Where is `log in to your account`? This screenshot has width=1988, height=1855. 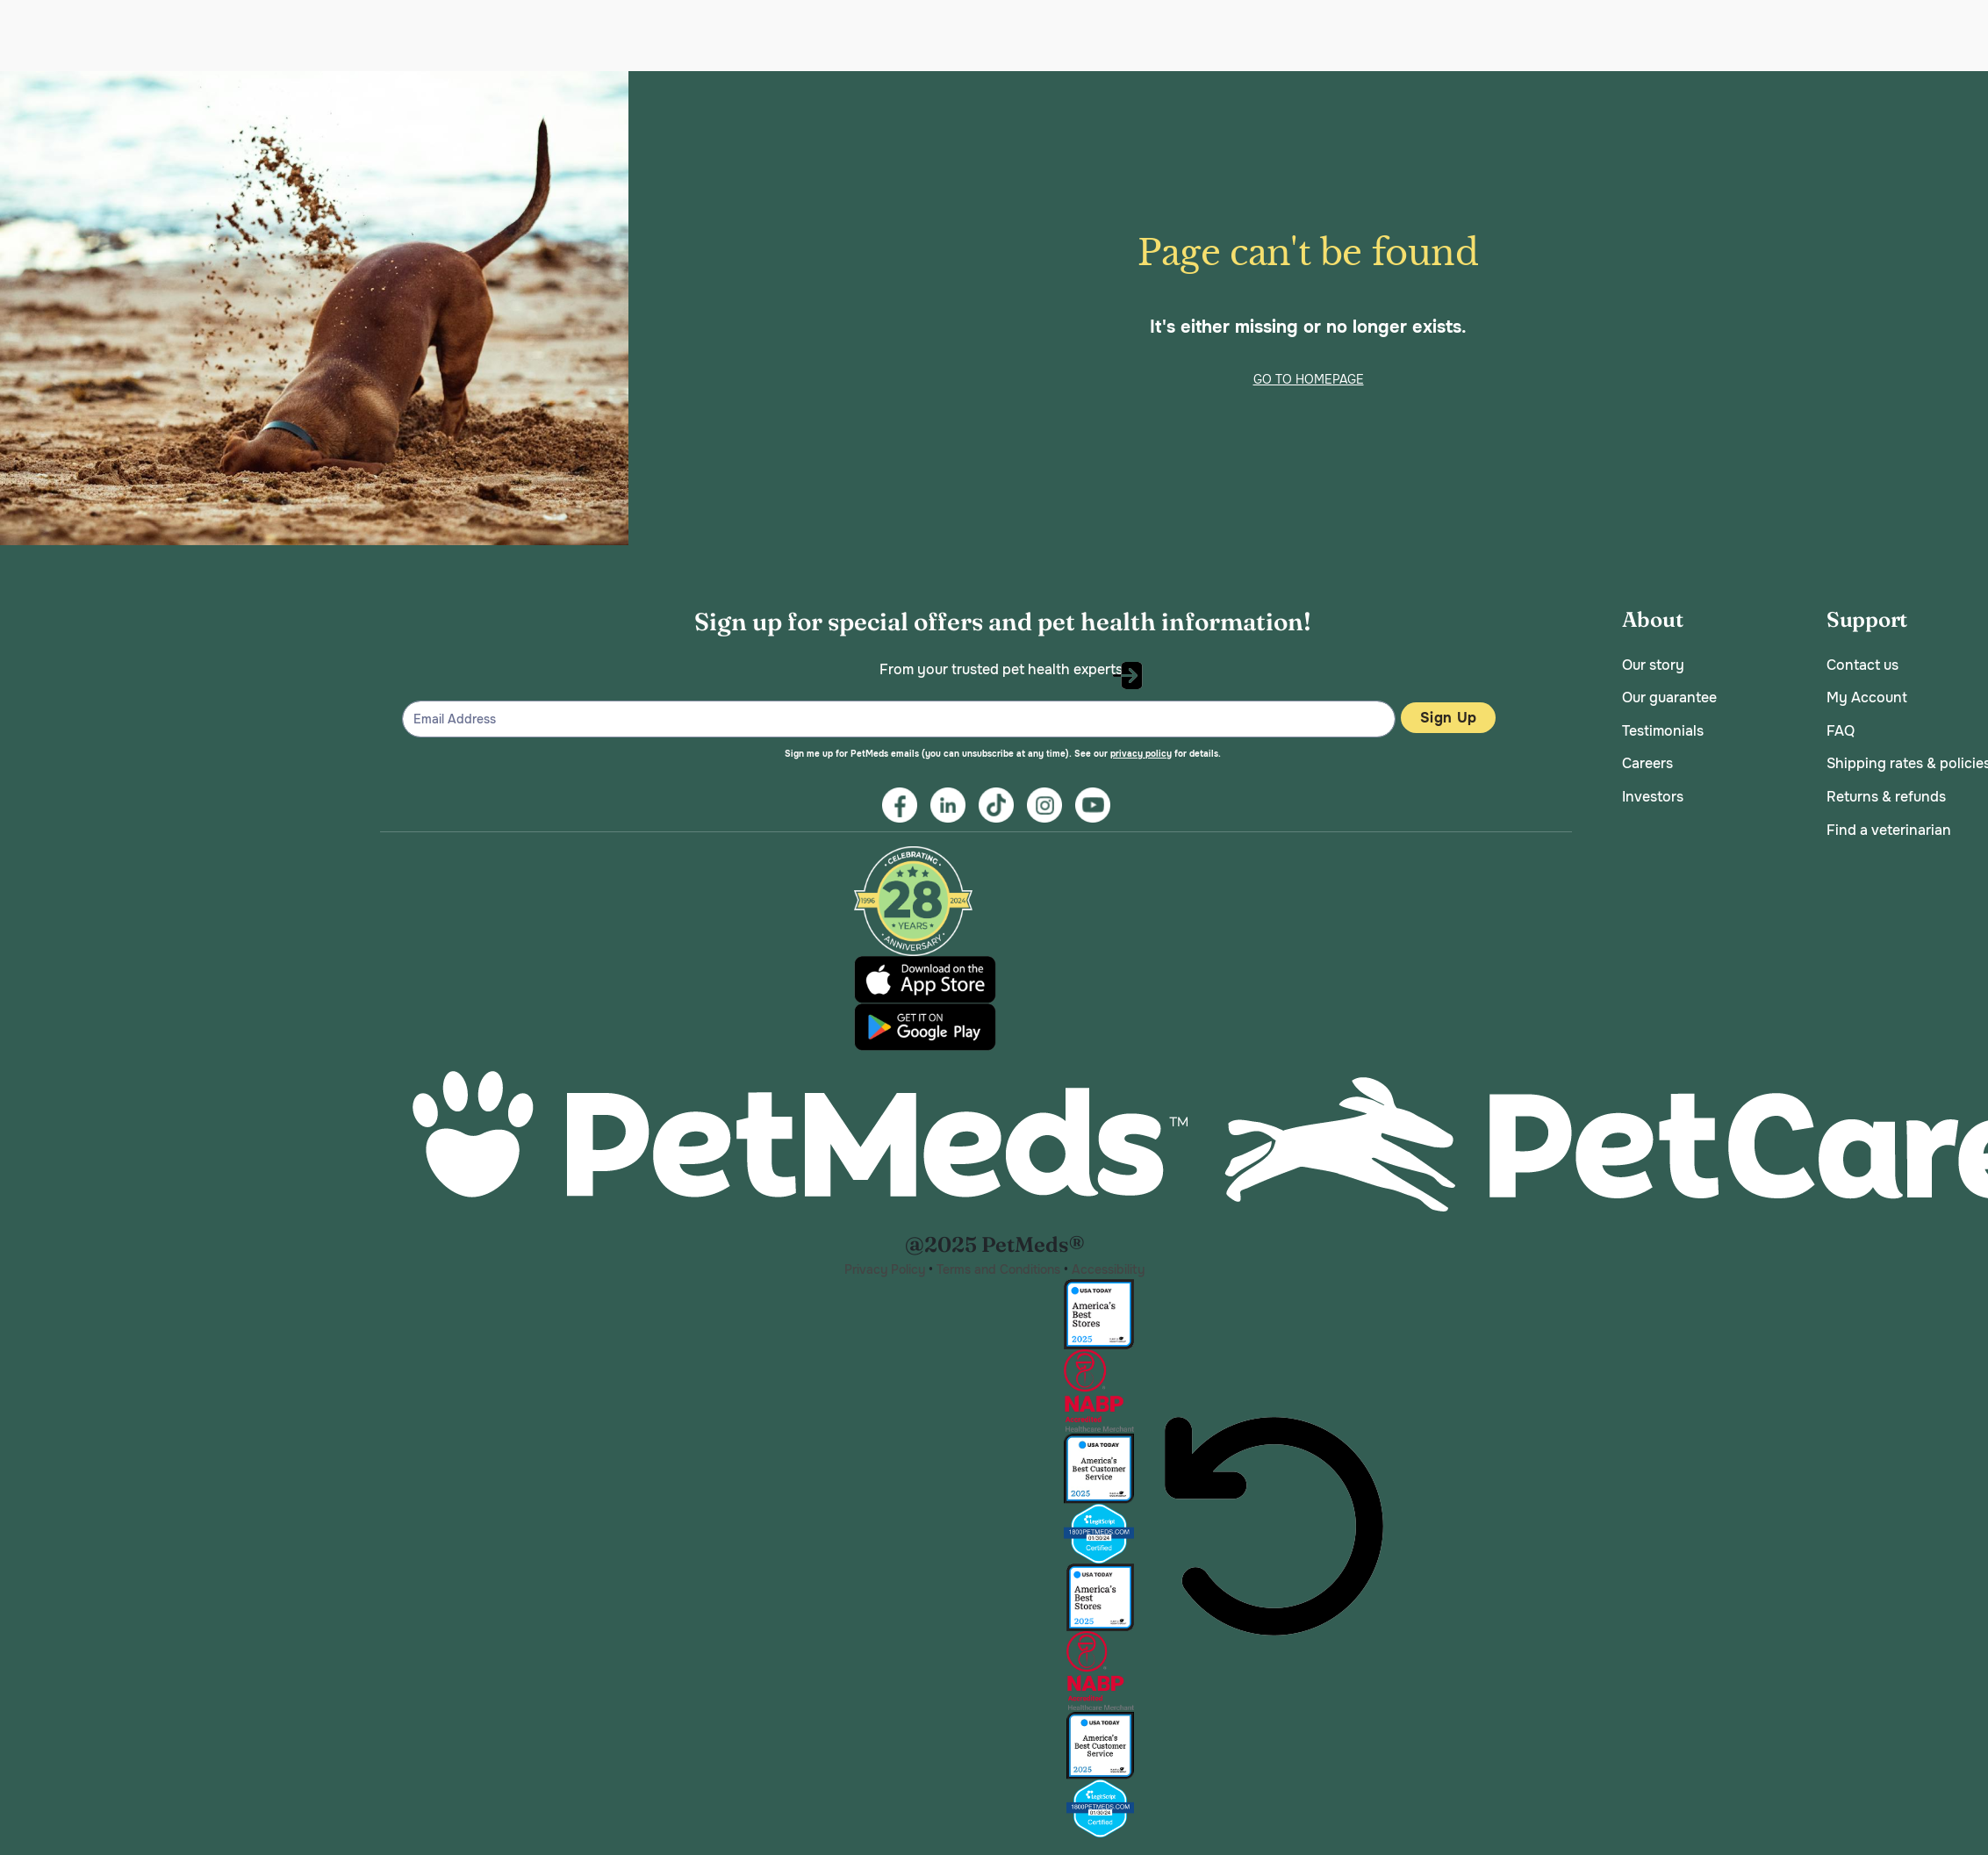 log in to your account is located at coordinates (1127, 675).